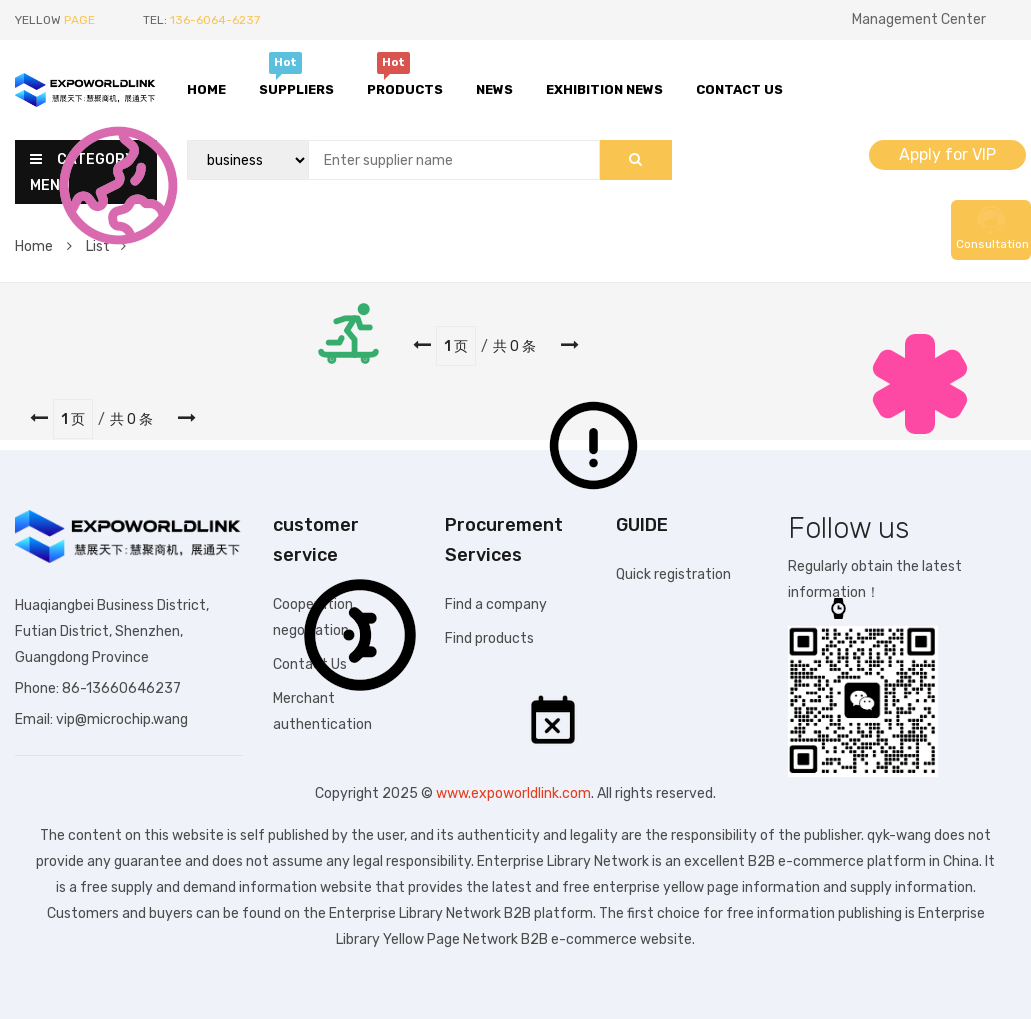 This screenshot has width=1031, height=1019. Describe the element at coordinates (553, 722) in the screenshot. I see `a cancelled or unavailable calendar event` at that location.